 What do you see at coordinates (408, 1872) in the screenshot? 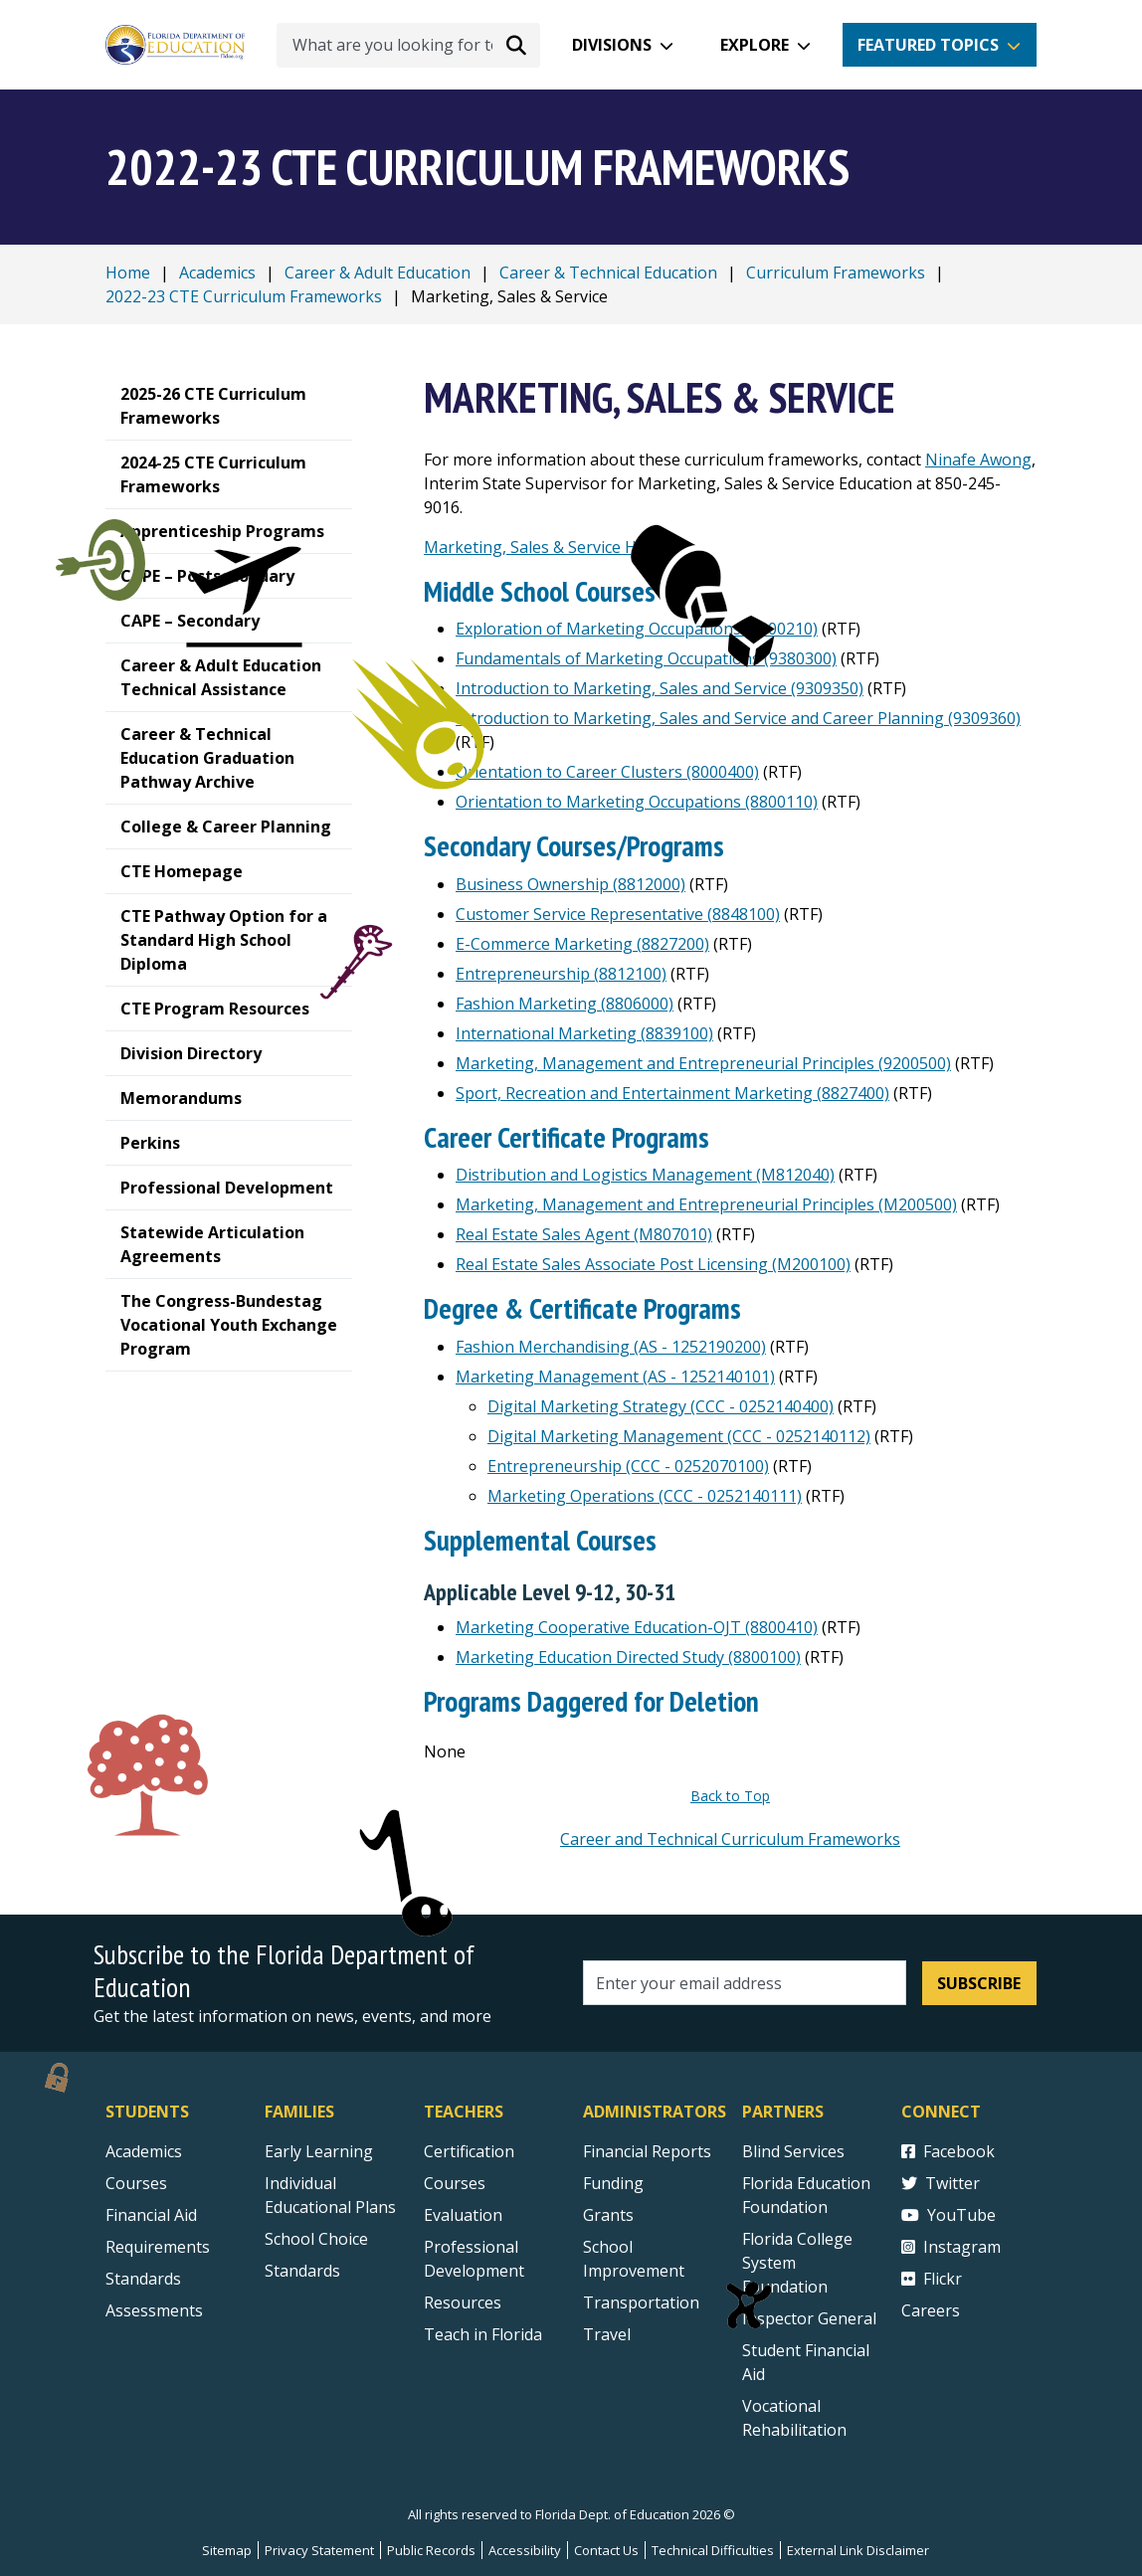
I see `access otamatone or novelty instrument sounds` at bounding box center [408, 1872].